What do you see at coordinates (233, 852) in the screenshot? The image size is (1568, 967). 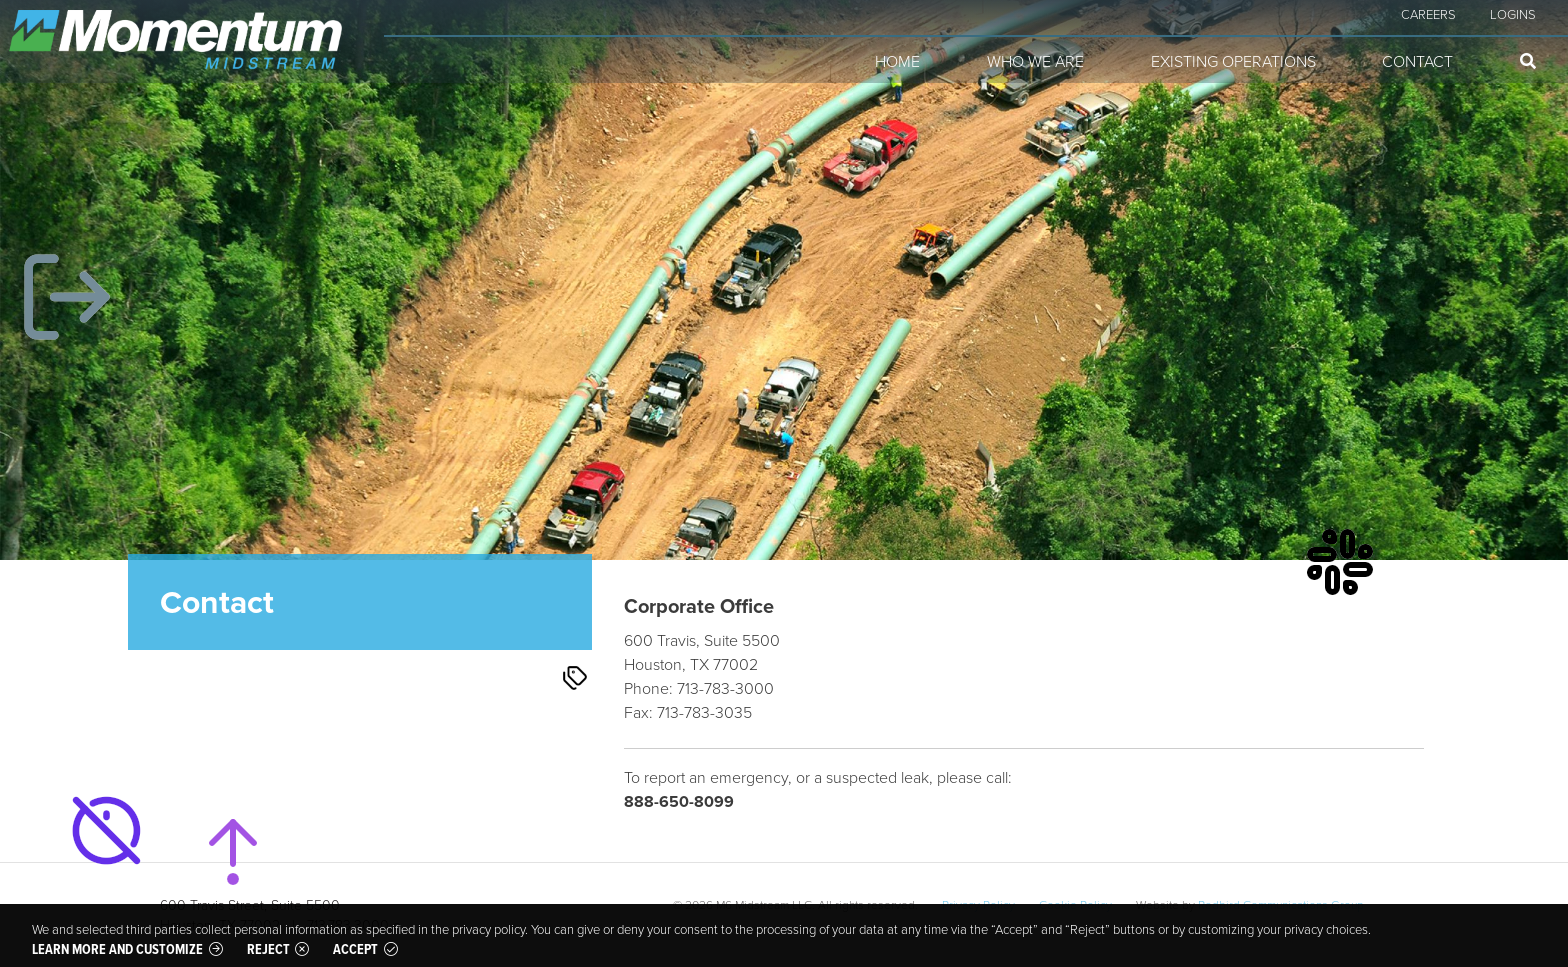 I see `upload from current location` at bounding box center [233, 852].